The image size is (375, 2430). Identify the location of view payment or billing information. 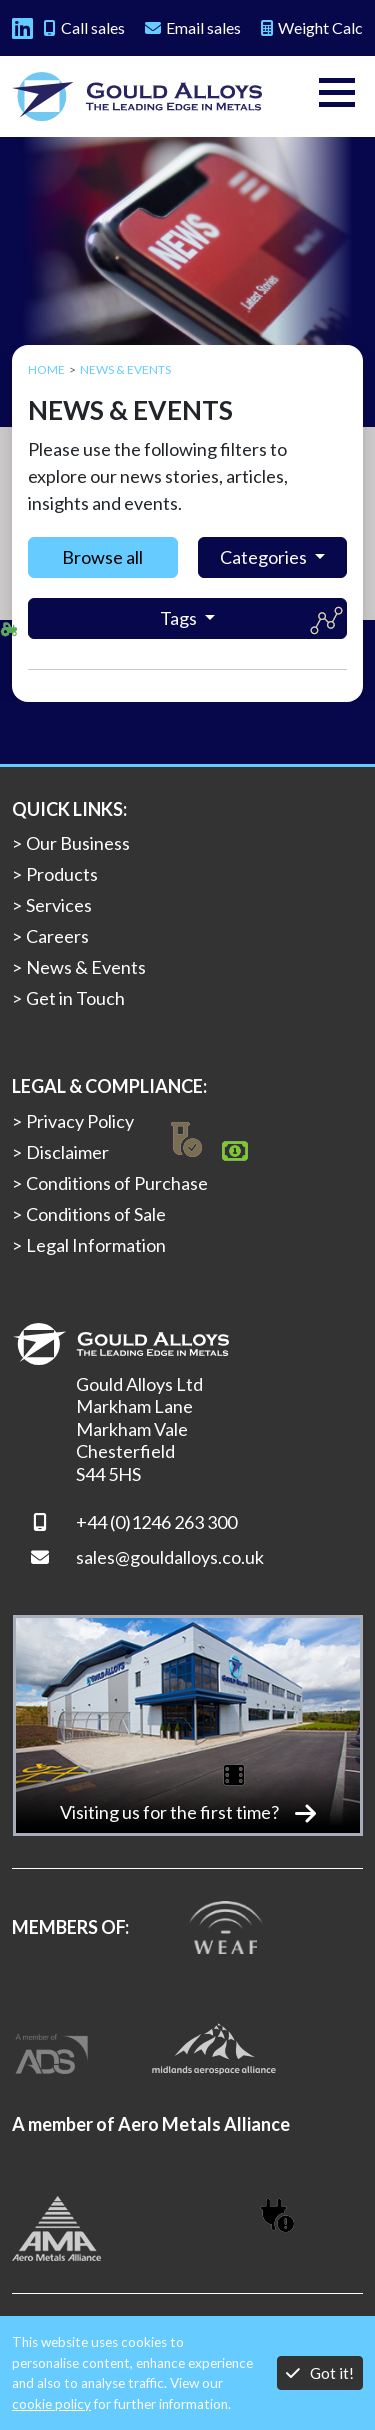
(235, 1151).